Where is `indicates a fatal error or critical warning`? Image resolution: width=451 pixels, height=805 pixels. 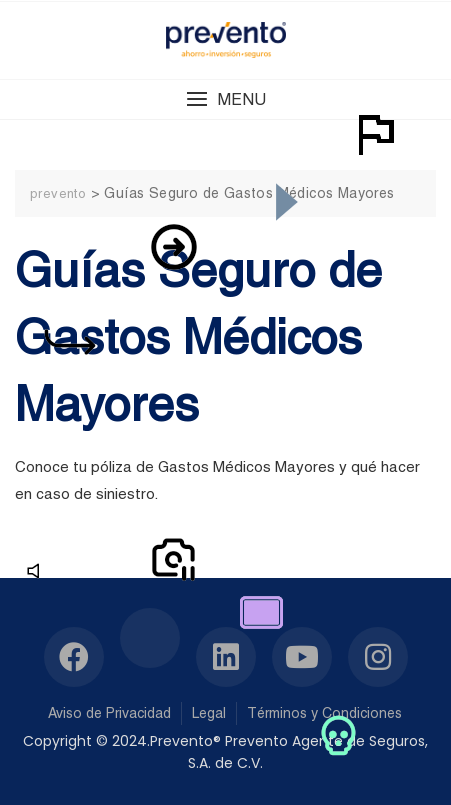
indicates a fatal error or critical warning is located at coordinates (338, 734).